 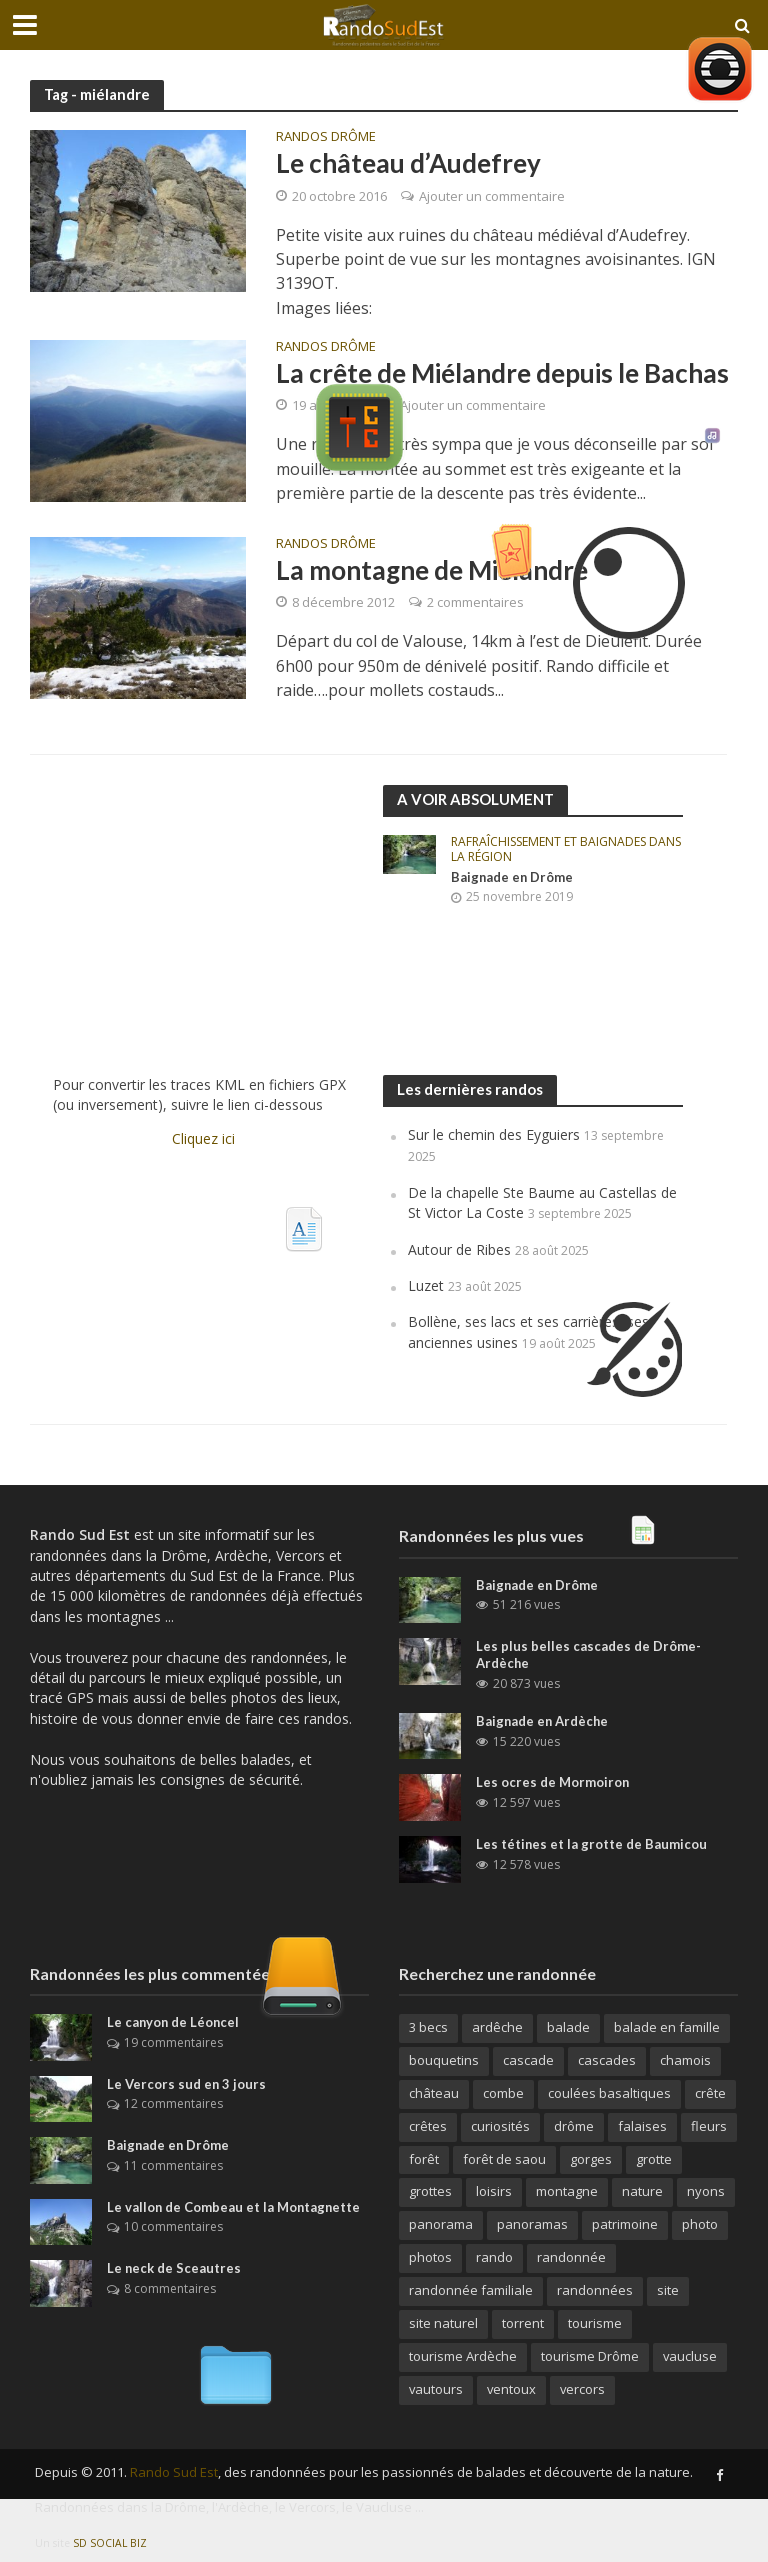 What do you see at coordinates (304, 1229) in the screenshot?
I see `open a word processing document` at bounding box center [304, 1229].